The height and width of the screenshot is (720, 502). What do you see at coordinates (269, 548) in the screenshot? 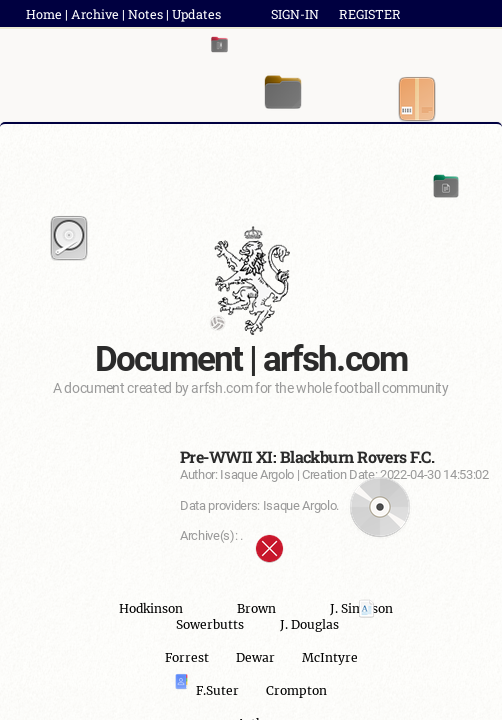
I see `indicates a sync error with a shared file or folder` at bounding box center [269, 548].